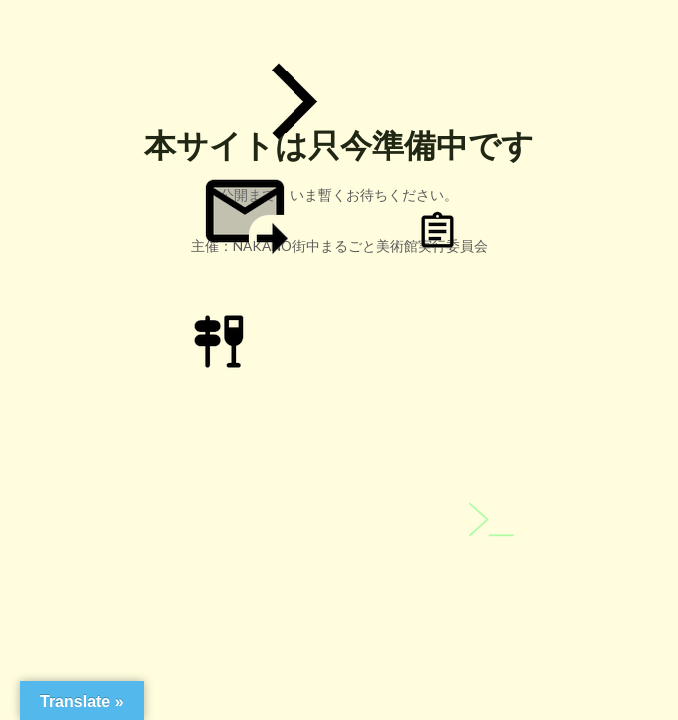 Image resolution: width=678 pixels, height=720 pixels. What do you see at coordinates (245, 211) in the screenshot?
I see `forward an email to another recipient` at bounding box center [245, 211].